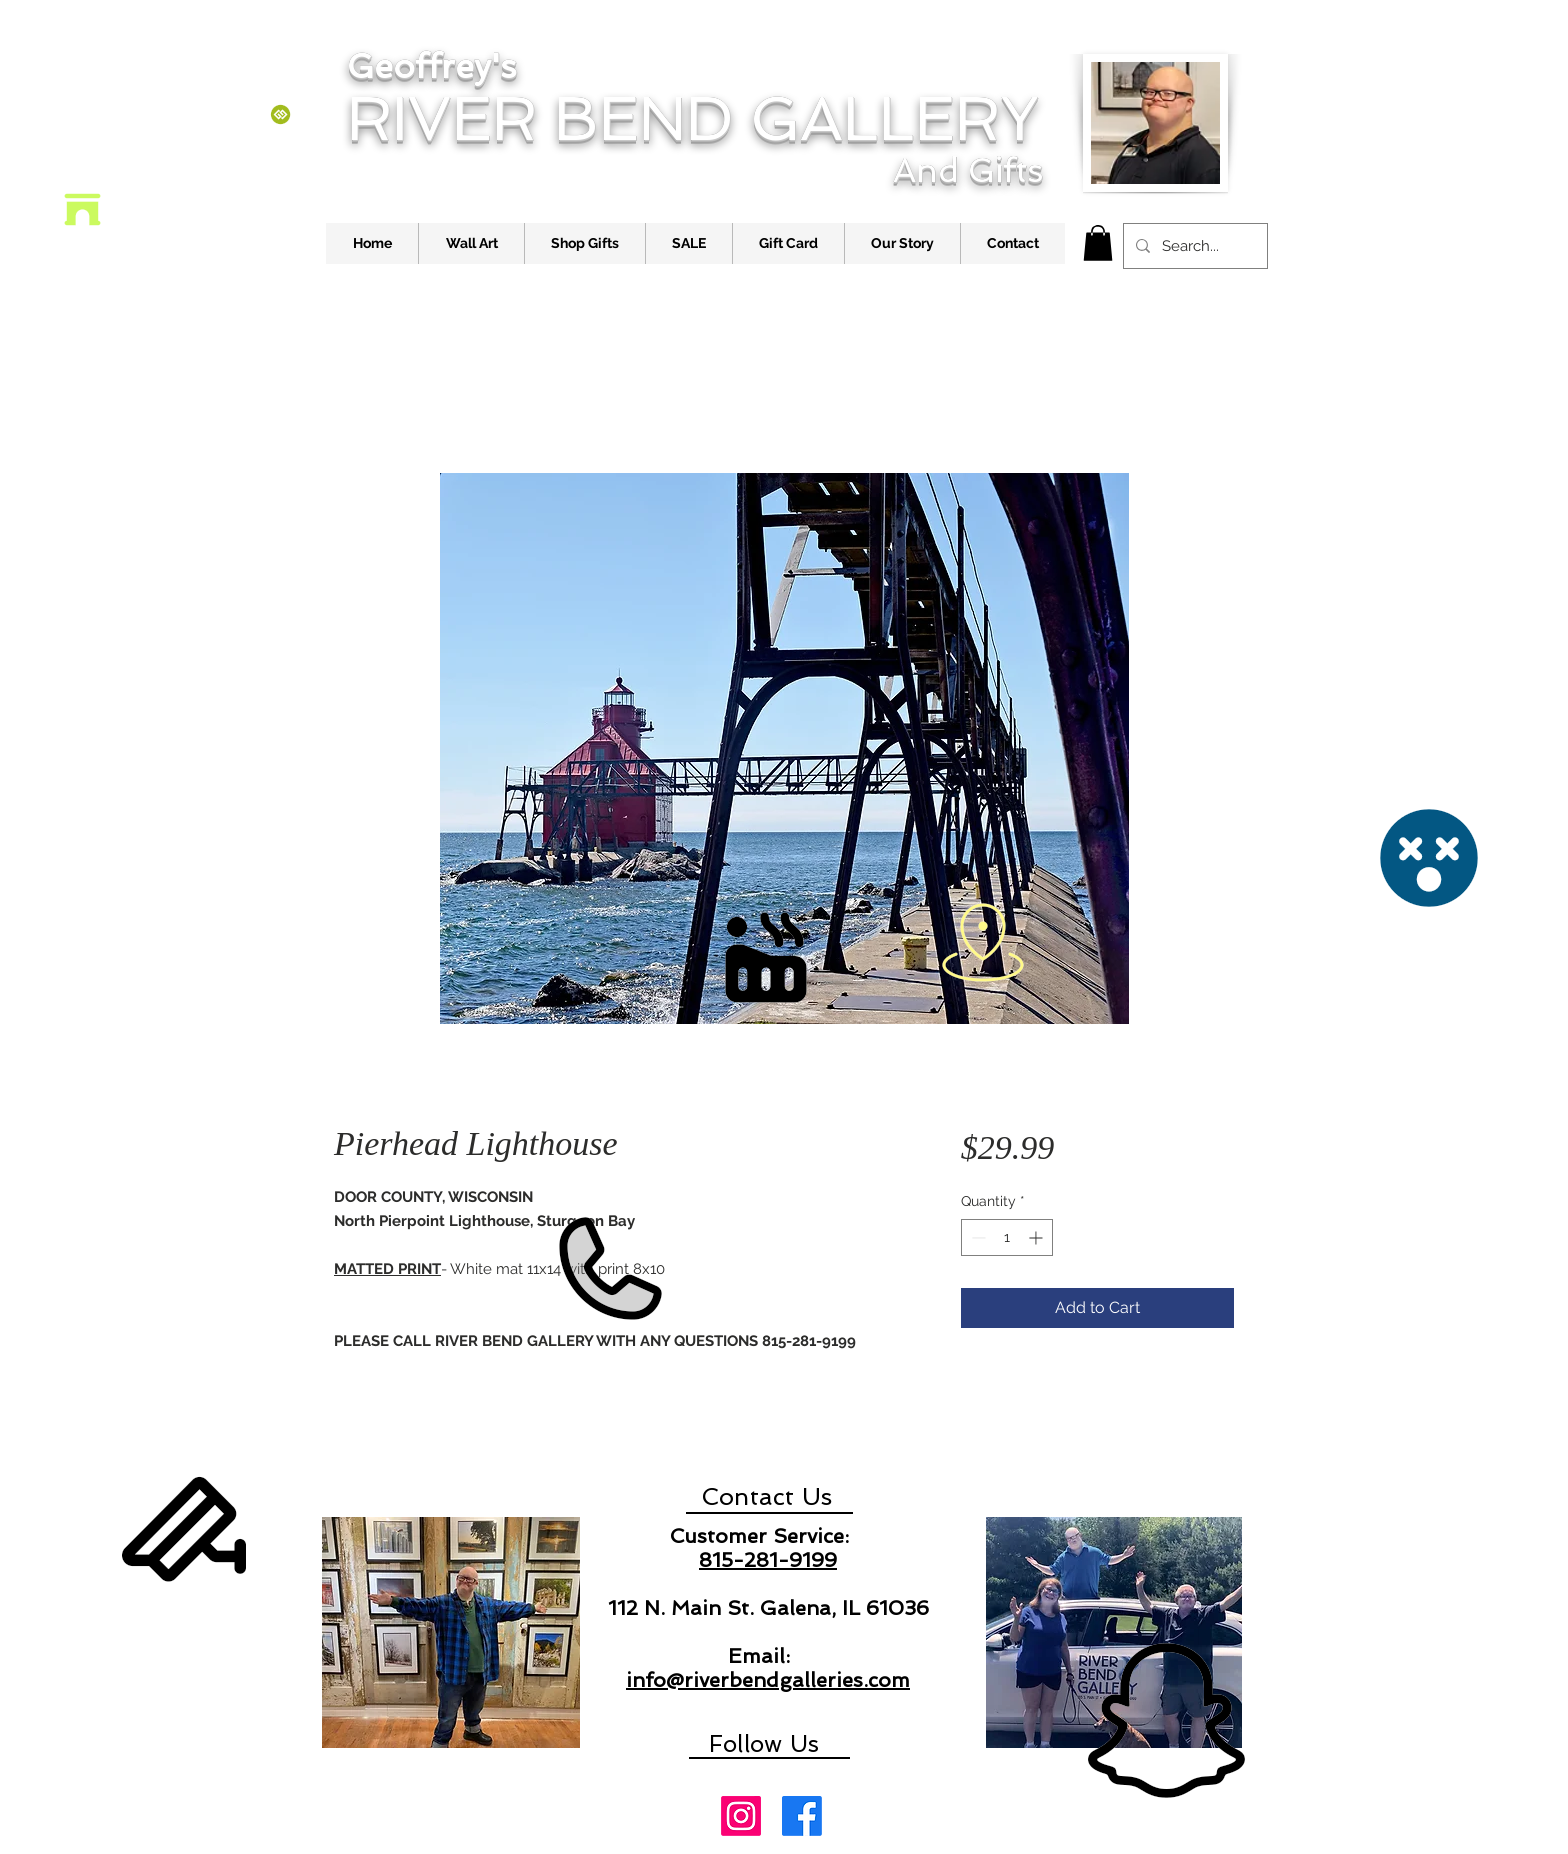 The height and width of the screenshot is (1854, 1568). What do you see at coordinates (766, 956) in the screenshot?
I see `access spa or hot tub amenities` at bounding box center [766, 956].